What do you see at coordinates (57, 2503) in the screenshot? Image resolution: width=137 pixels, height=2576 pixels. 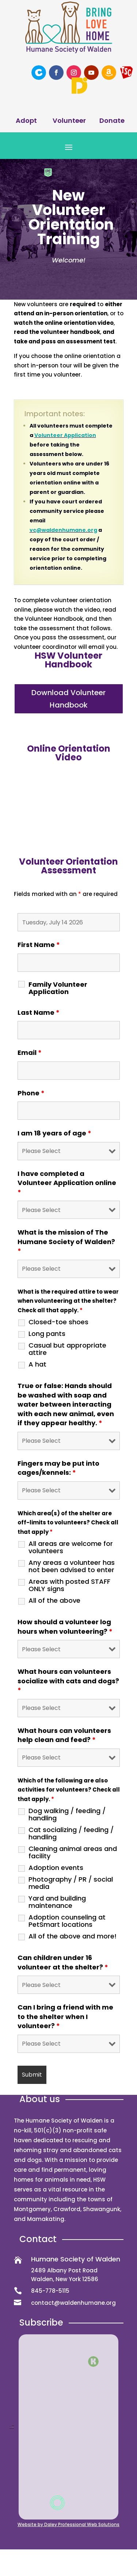 I see `circle company logo` at bounding box center [57, 2503].